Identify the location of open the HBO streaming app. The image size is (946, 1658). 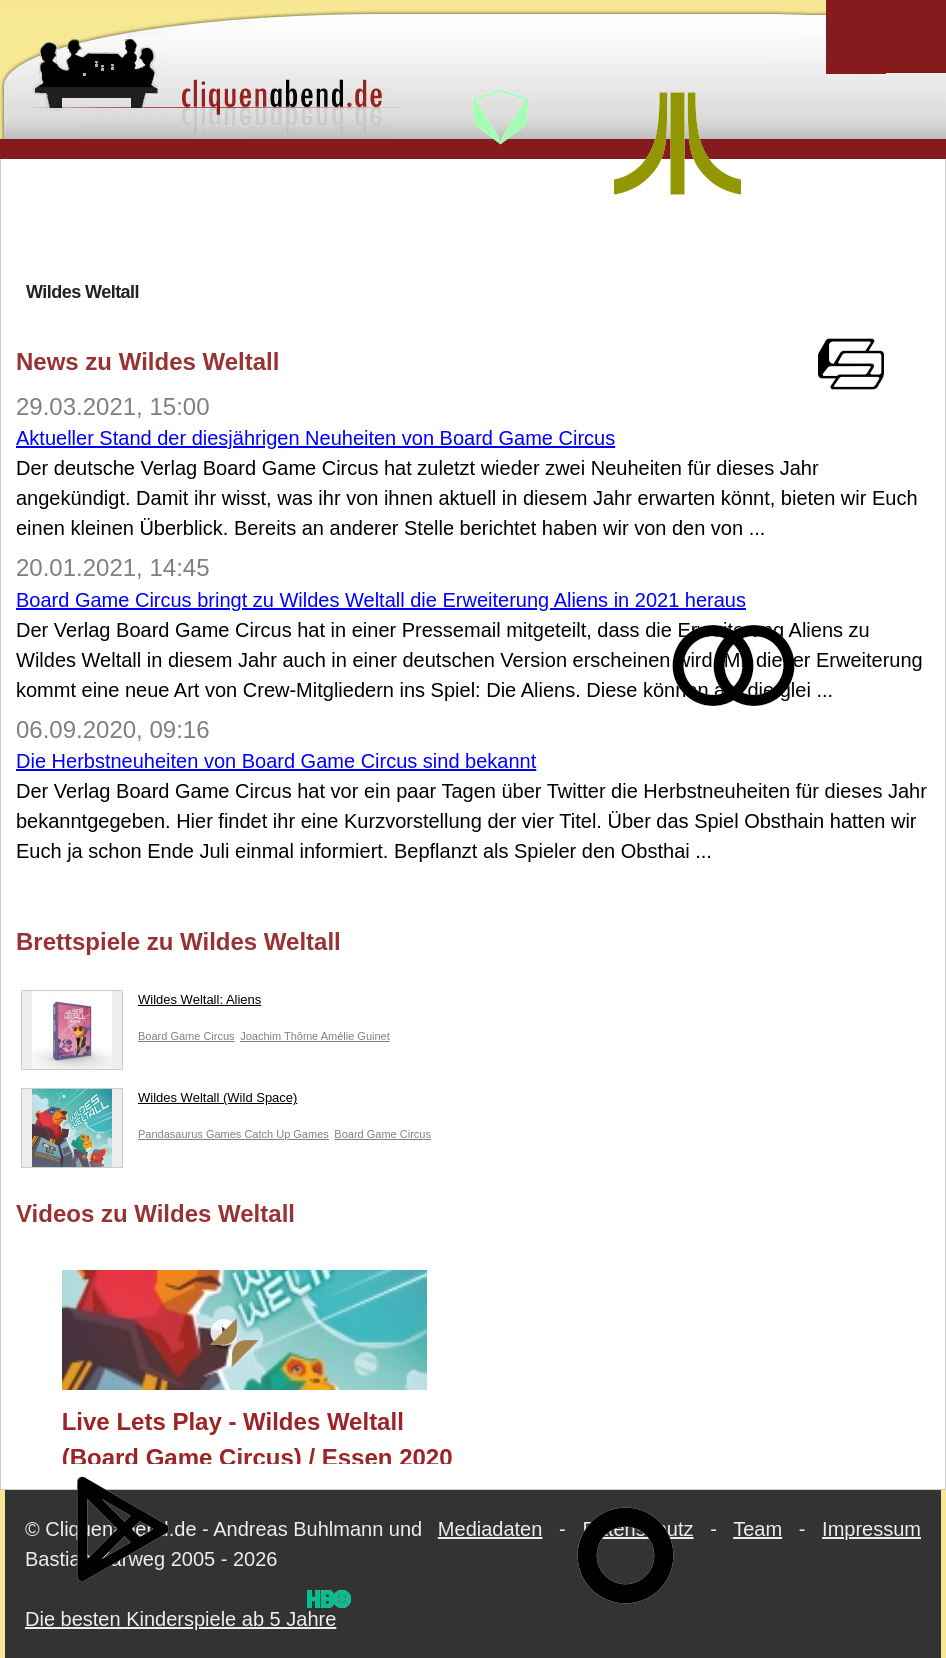
(329, 1599).